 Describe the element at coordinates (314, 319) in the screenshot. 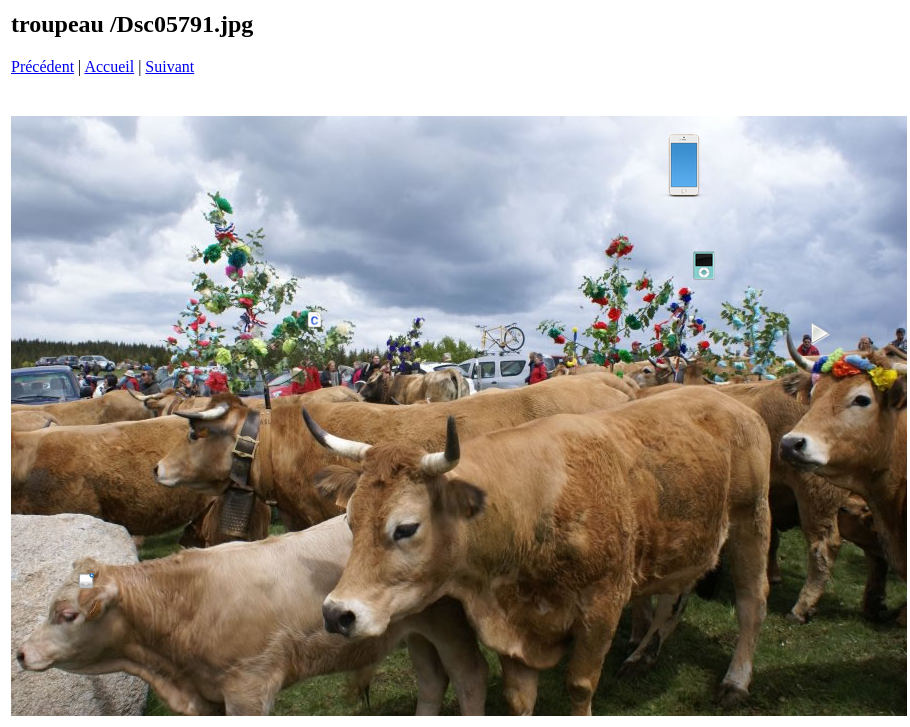

I see `a C programming language source file` at that location.